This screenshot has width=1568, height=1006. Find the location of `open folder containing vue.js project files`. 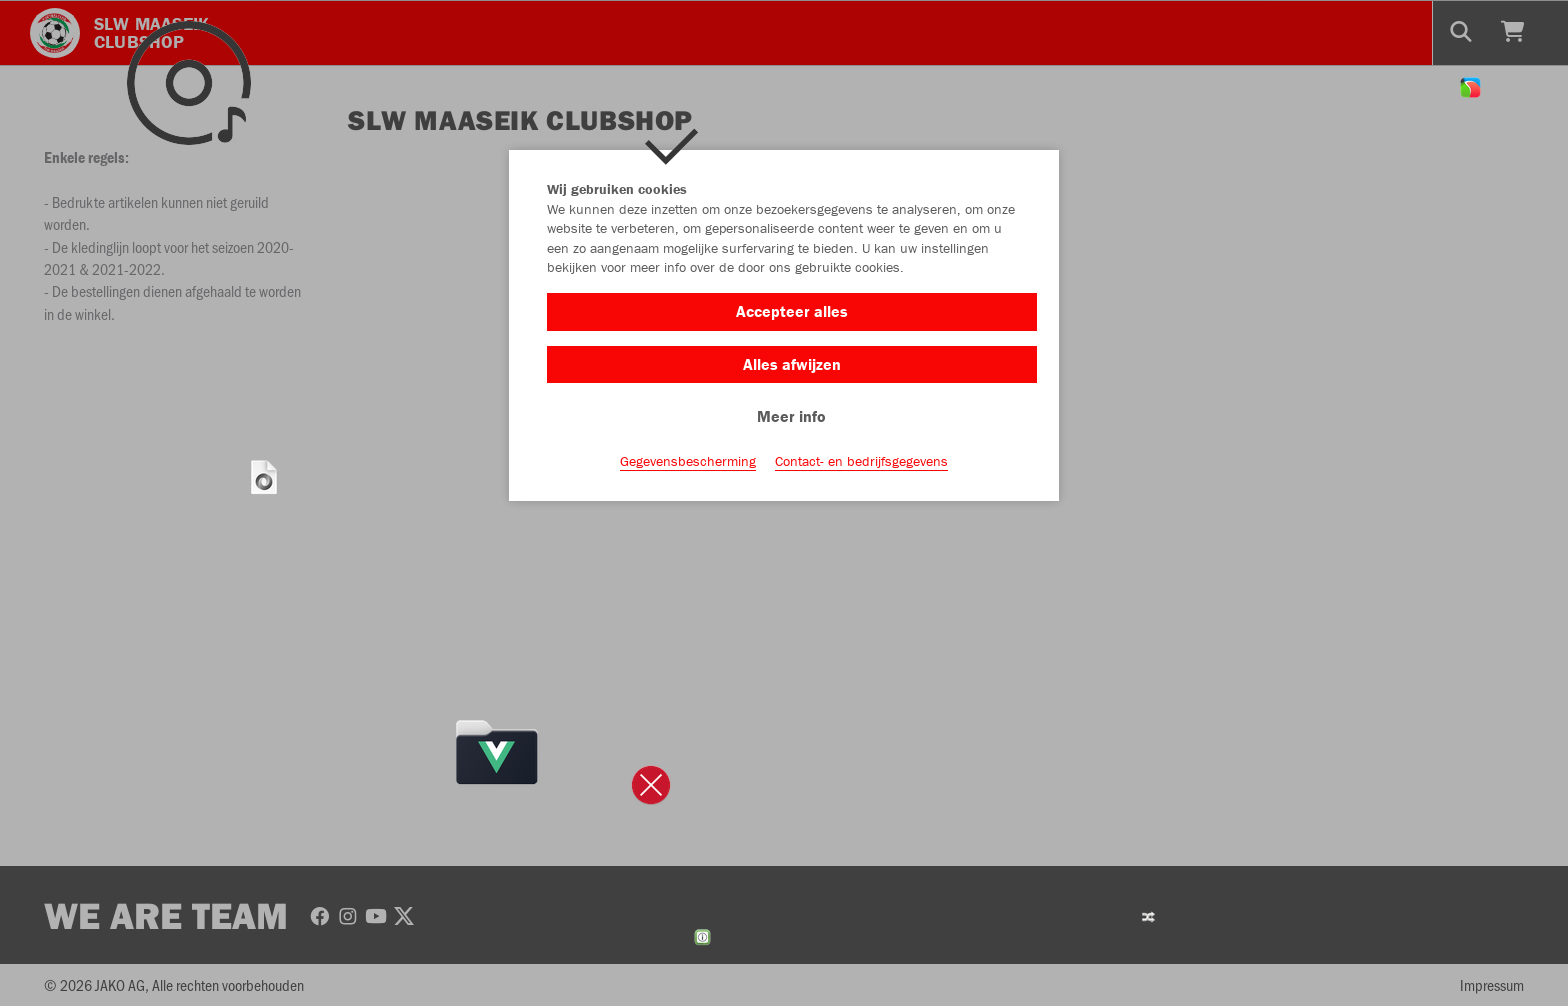

open folder containing vue.js project files is located at coordinates (496, 754).